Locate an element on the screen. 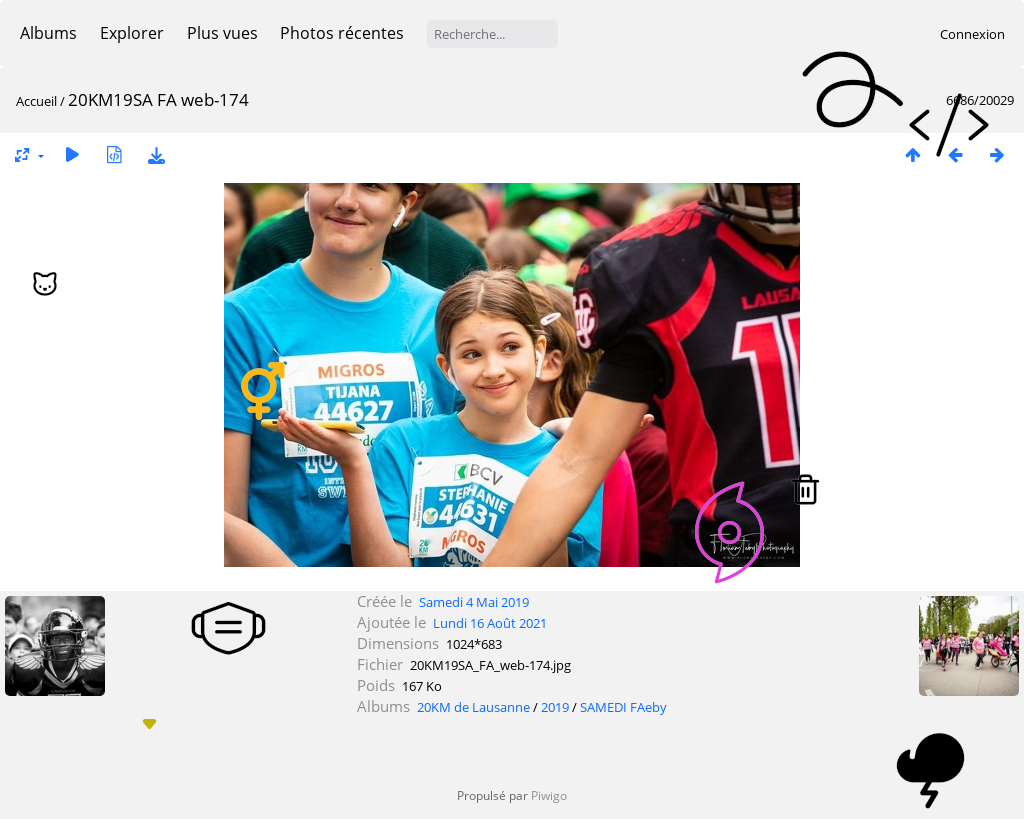 The width and height of the screenshot is (1024, 819). expand dropdown menu is located at coordinates (149, 723).